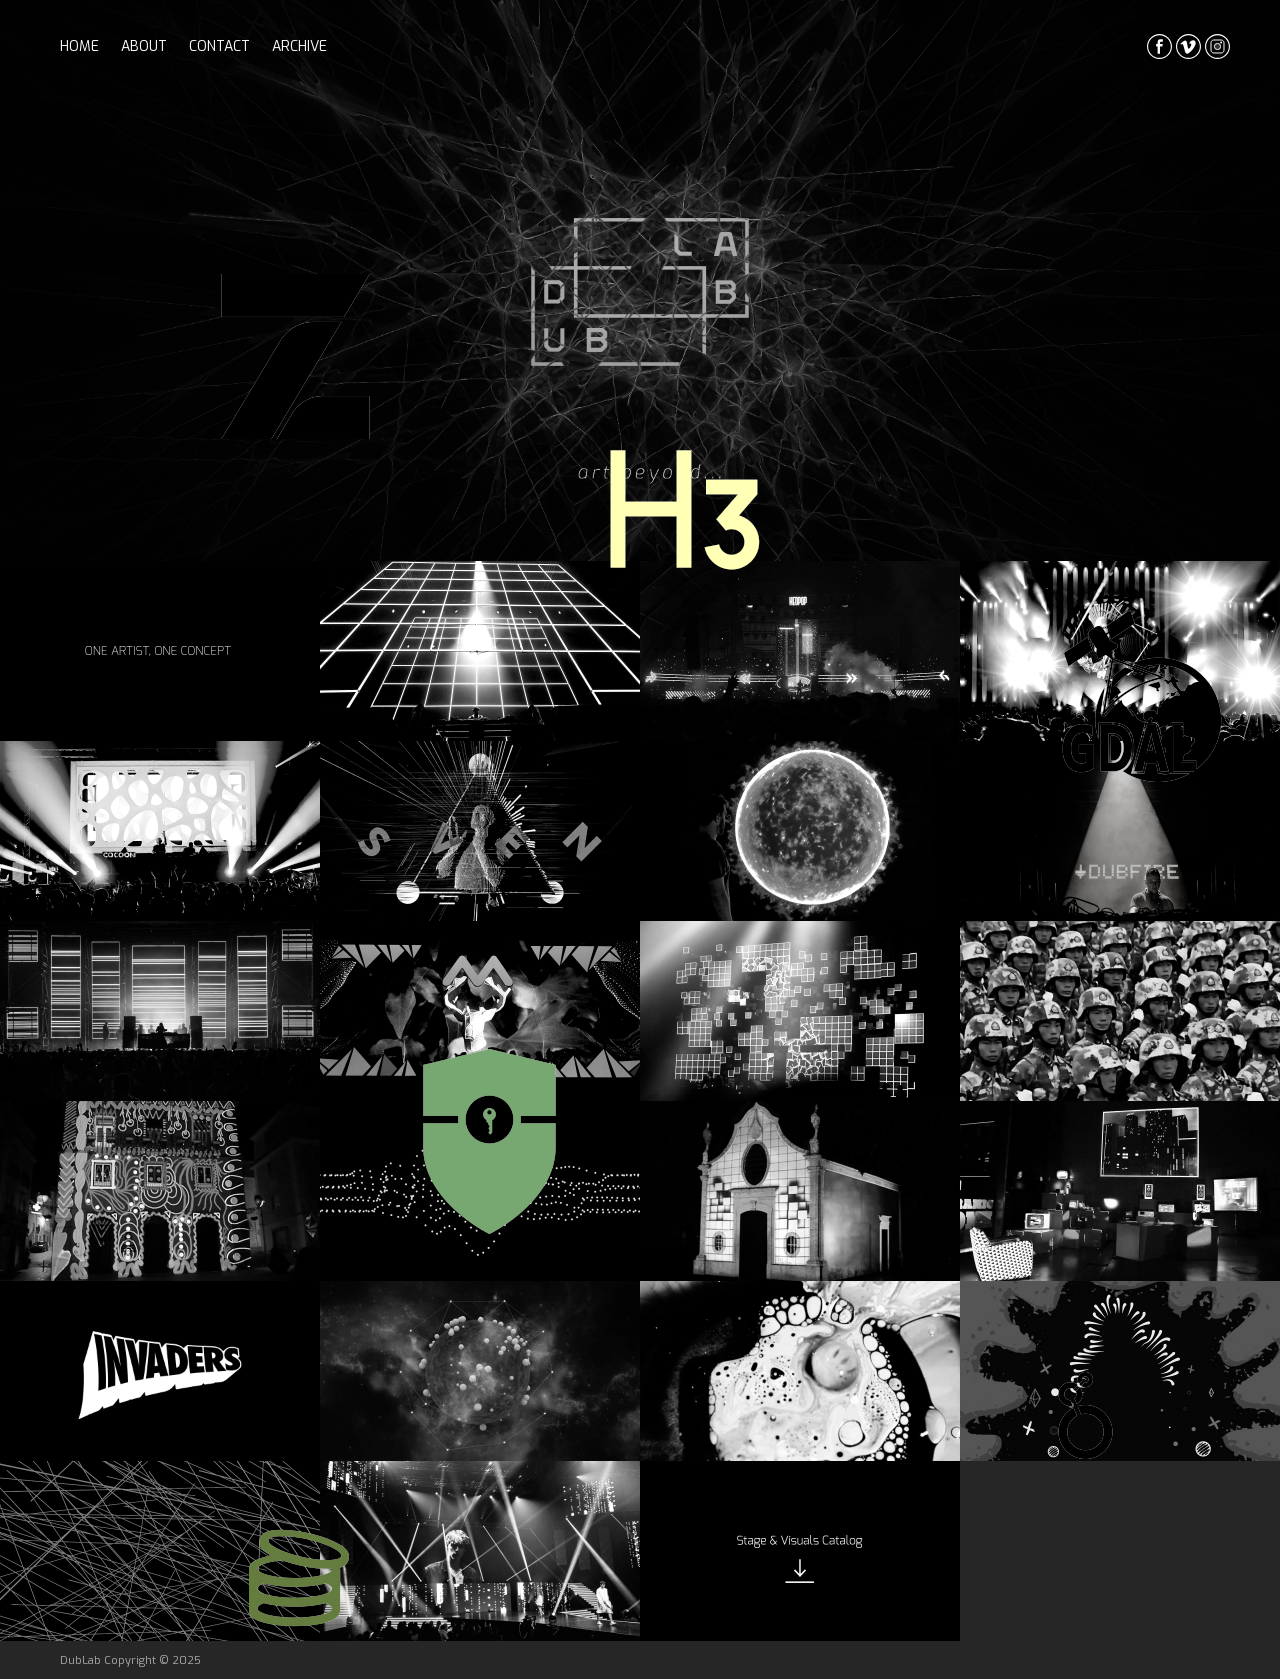 This screenshot has width=1280, height=1679. I want to click on OpenZeppelin brand logo, so click(295, 356).